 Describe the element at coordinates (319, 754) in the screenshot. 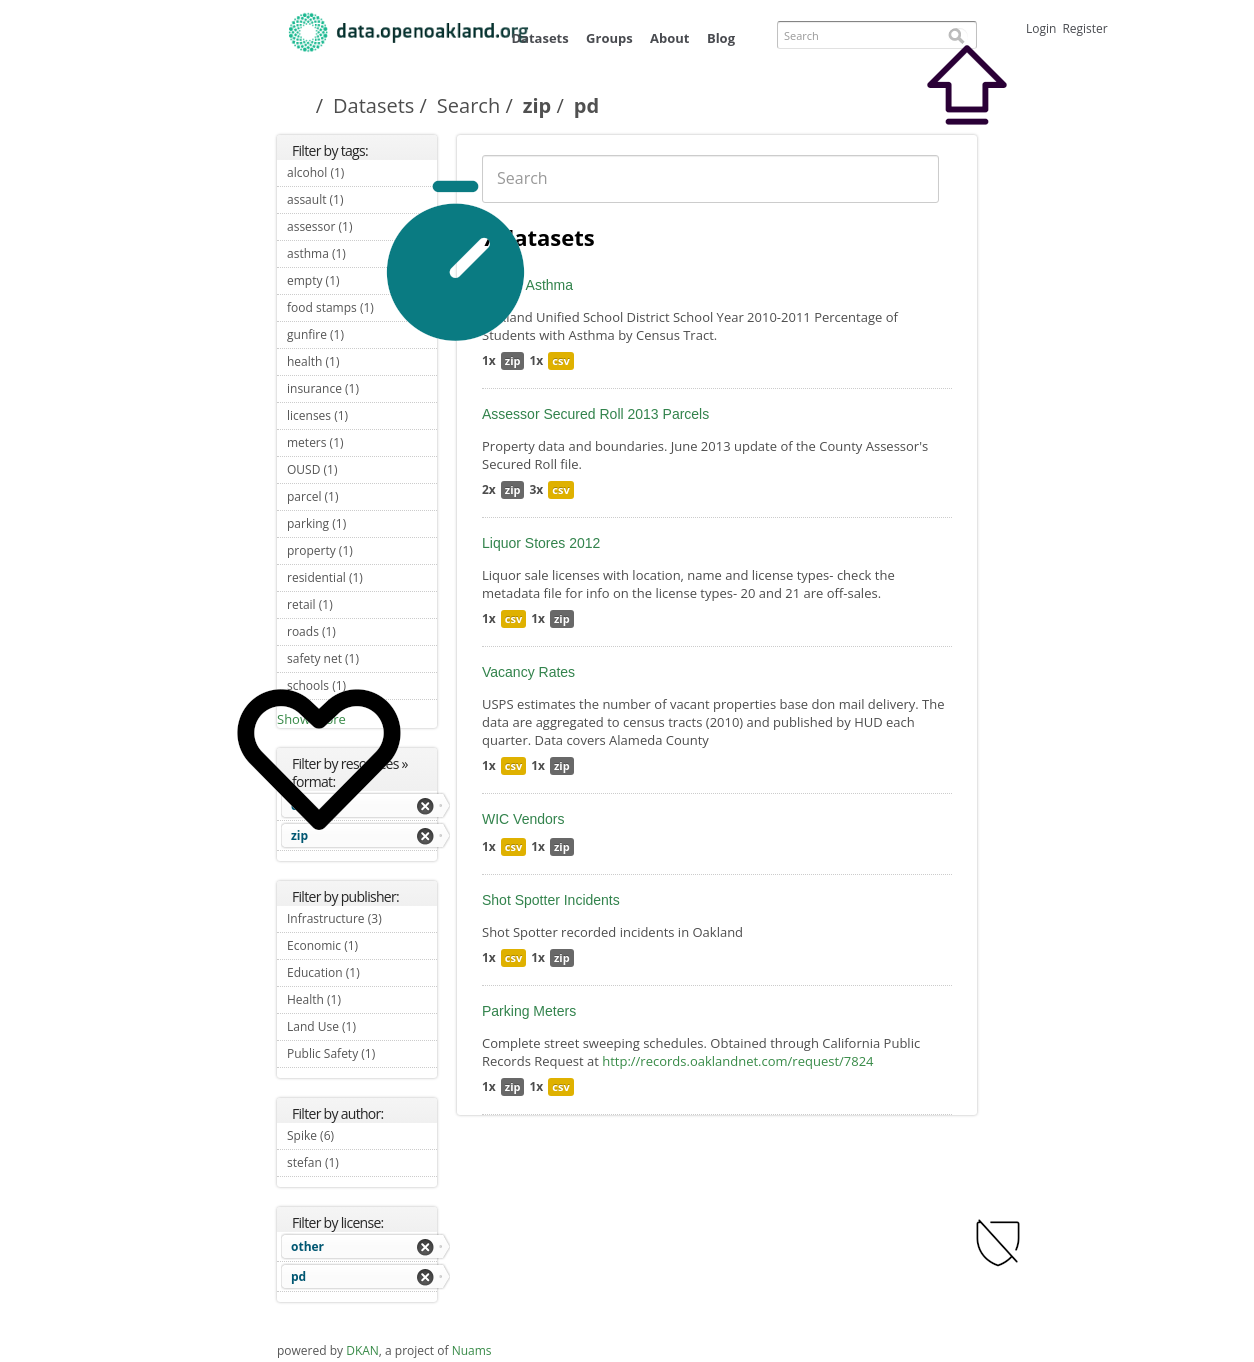

I see `add to favorites` at that location.